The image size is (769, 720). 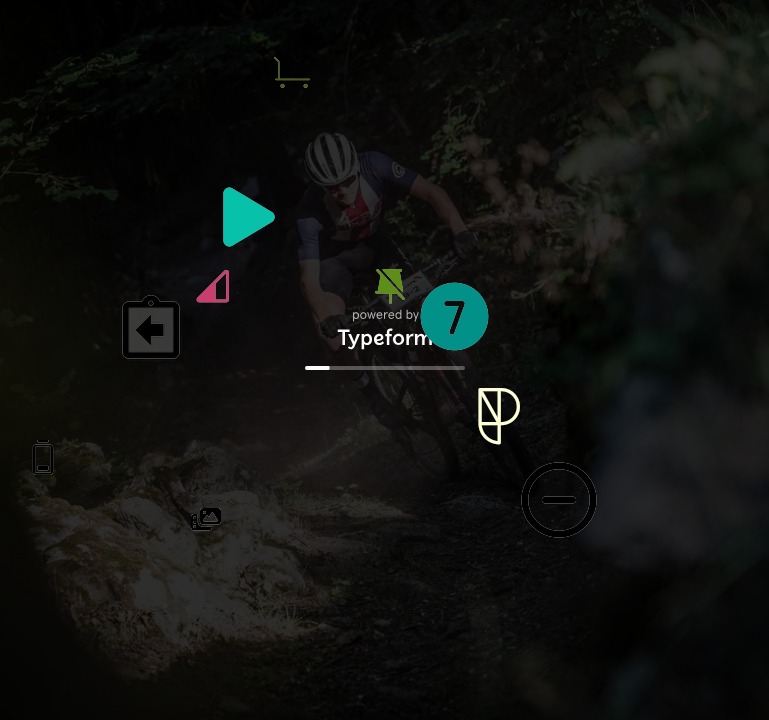 What do you see at coordinates (291, 70) in the screenshot?
I see `view shopping cart` at bounding box center [291, 70].